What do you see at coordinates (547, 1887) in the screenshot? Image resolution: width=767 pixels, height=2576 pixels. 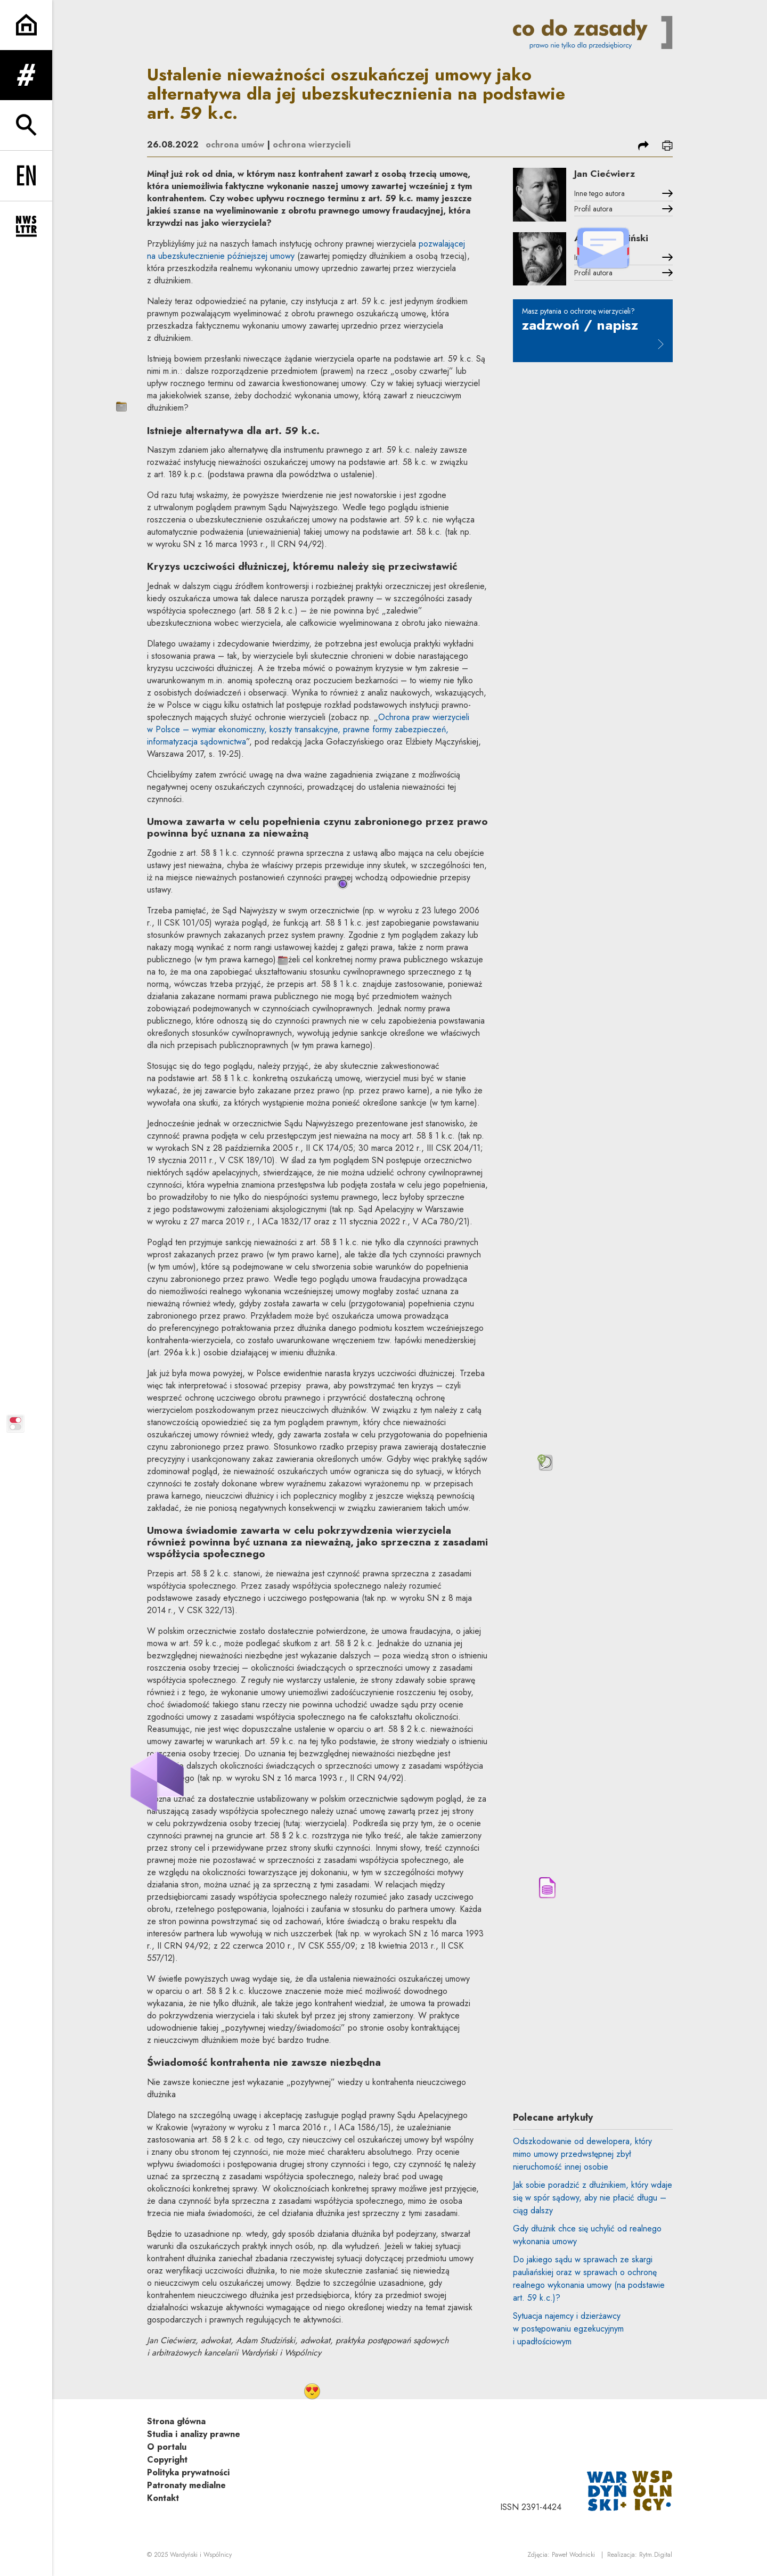 I see `libreoffice base database file` at bounding box center [547, 1887].